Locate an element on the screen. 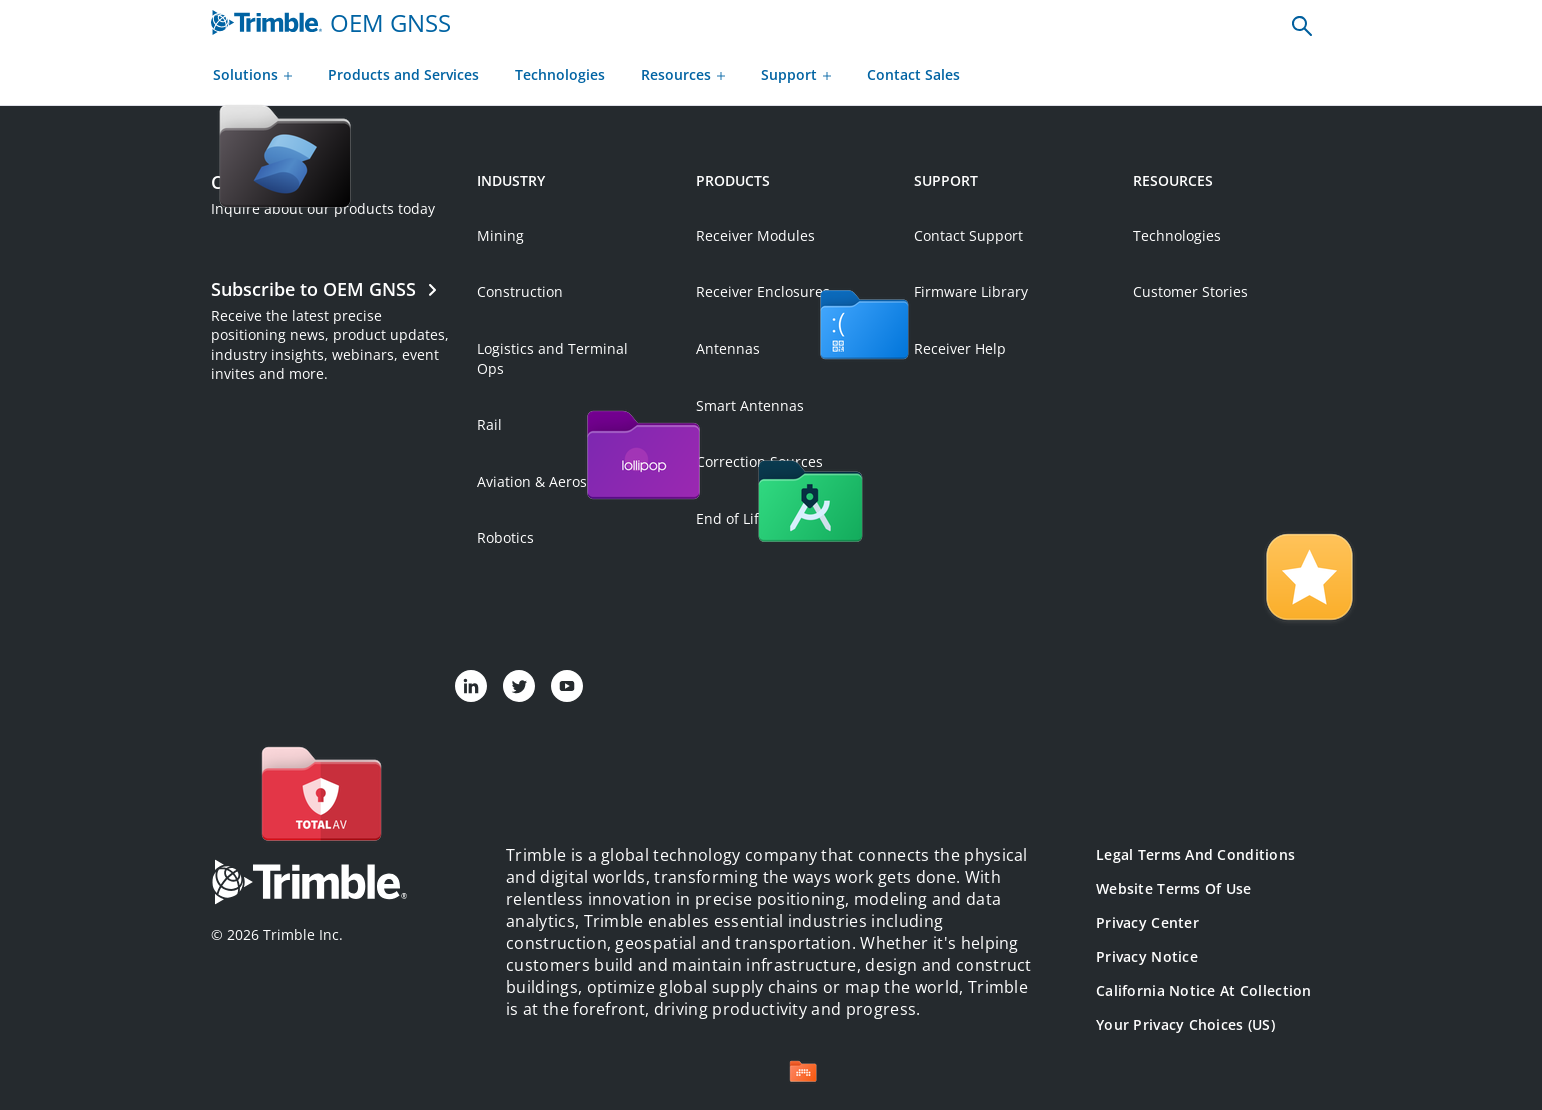  open Bitwig Studio project files folder is located at coordinates (803, 1072).